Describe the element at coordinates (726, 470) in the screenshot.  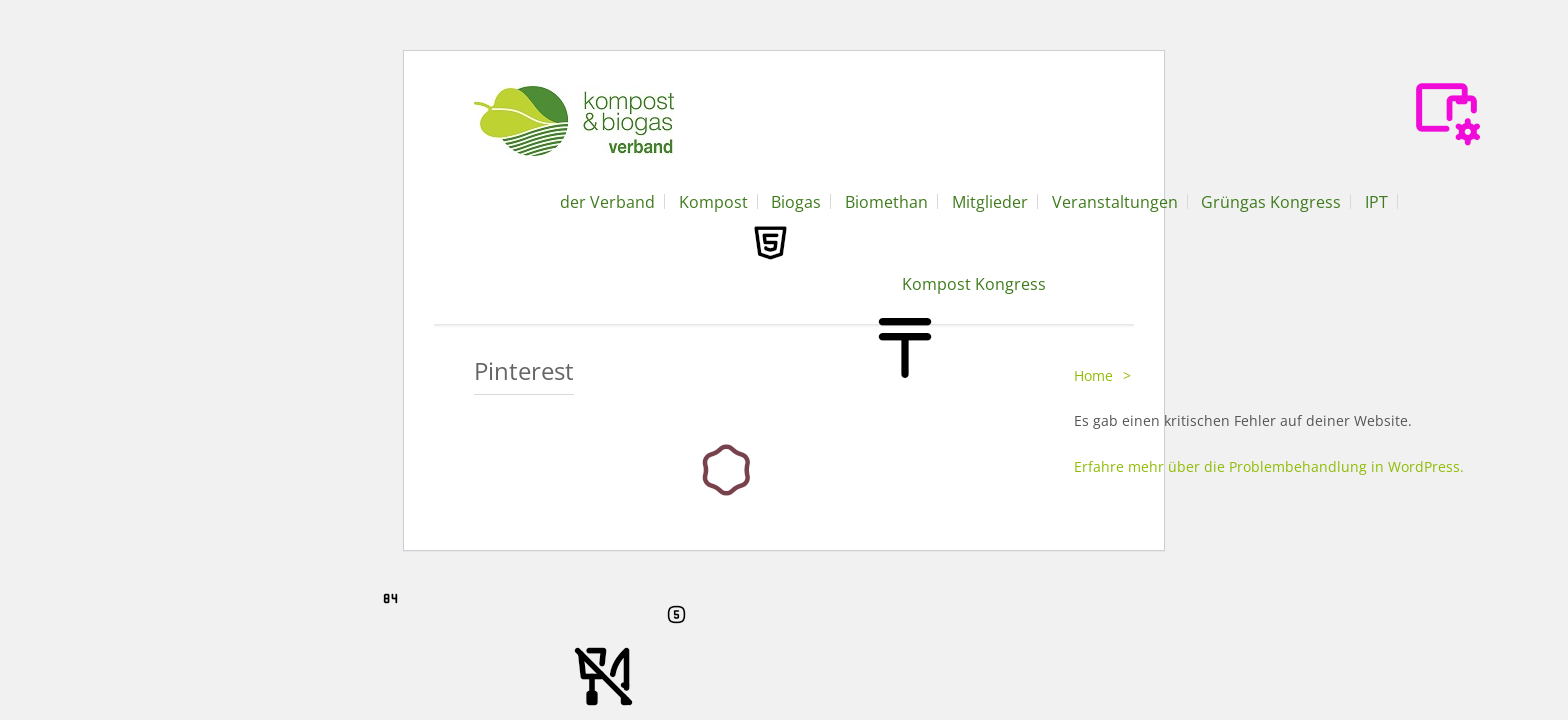
I see `link to Cake social media platform` at that location.